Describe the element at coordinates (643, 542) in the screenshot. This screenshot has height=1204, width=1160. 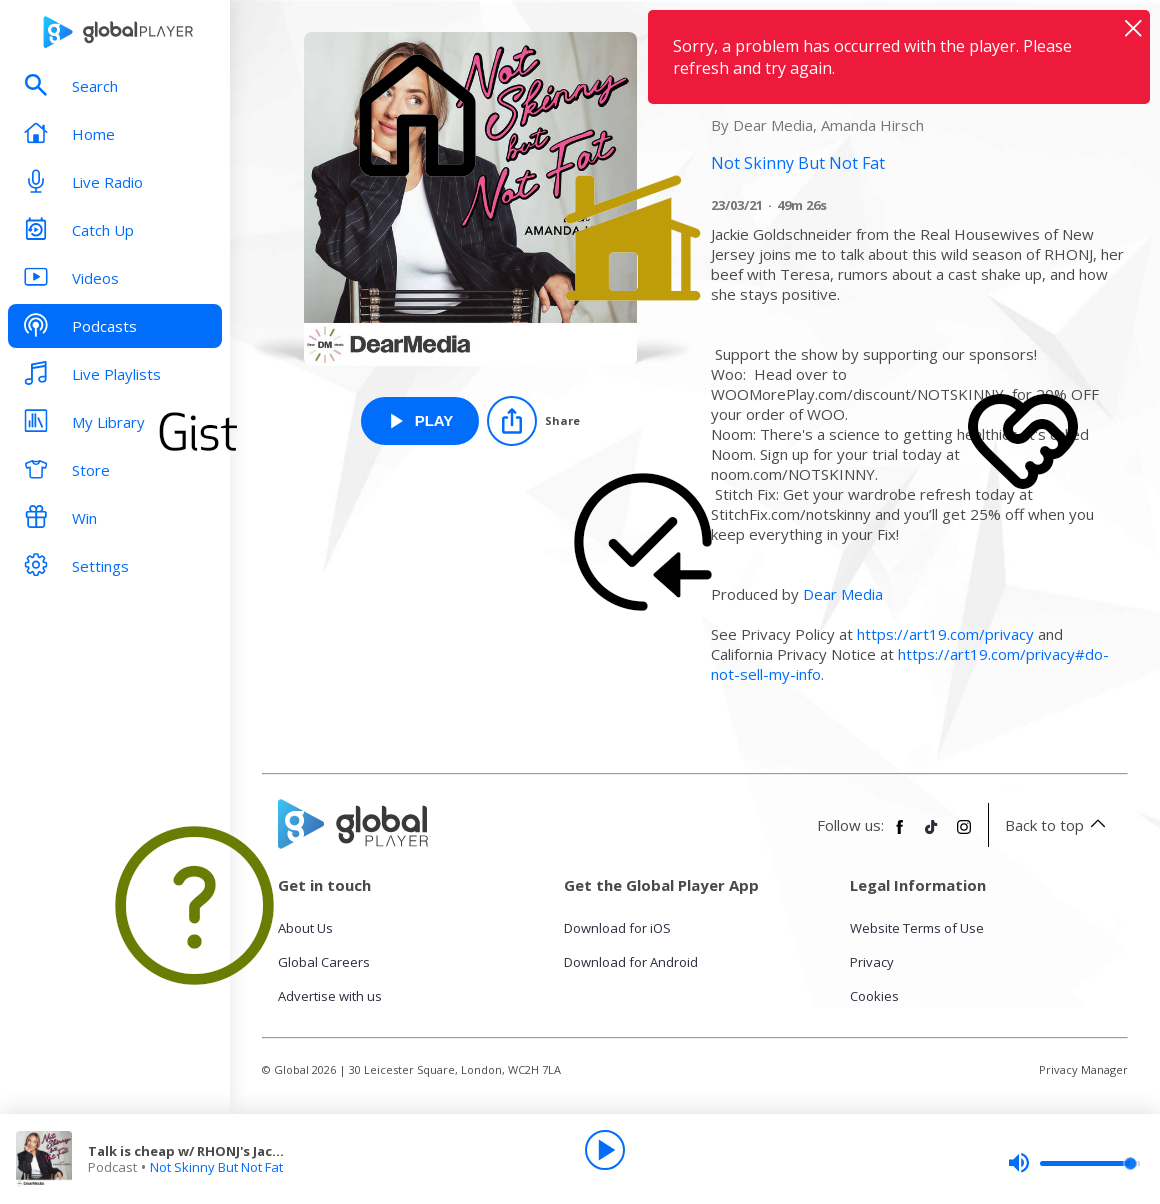
I see `indicates a tracked issue has been closed and completed` at that location.